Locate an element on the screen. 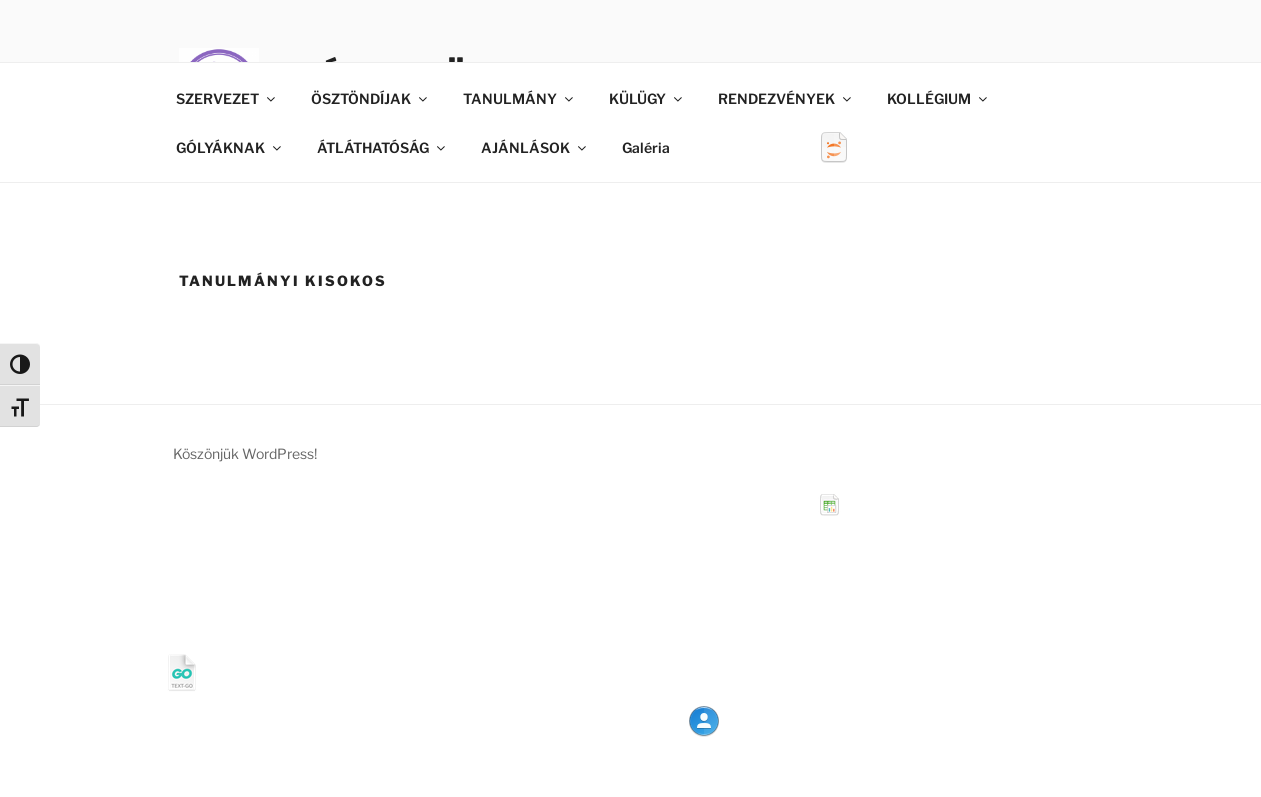 This screenshot has width=1261, height=797. open a spreadsheet file is located at coordinates (829, 504).